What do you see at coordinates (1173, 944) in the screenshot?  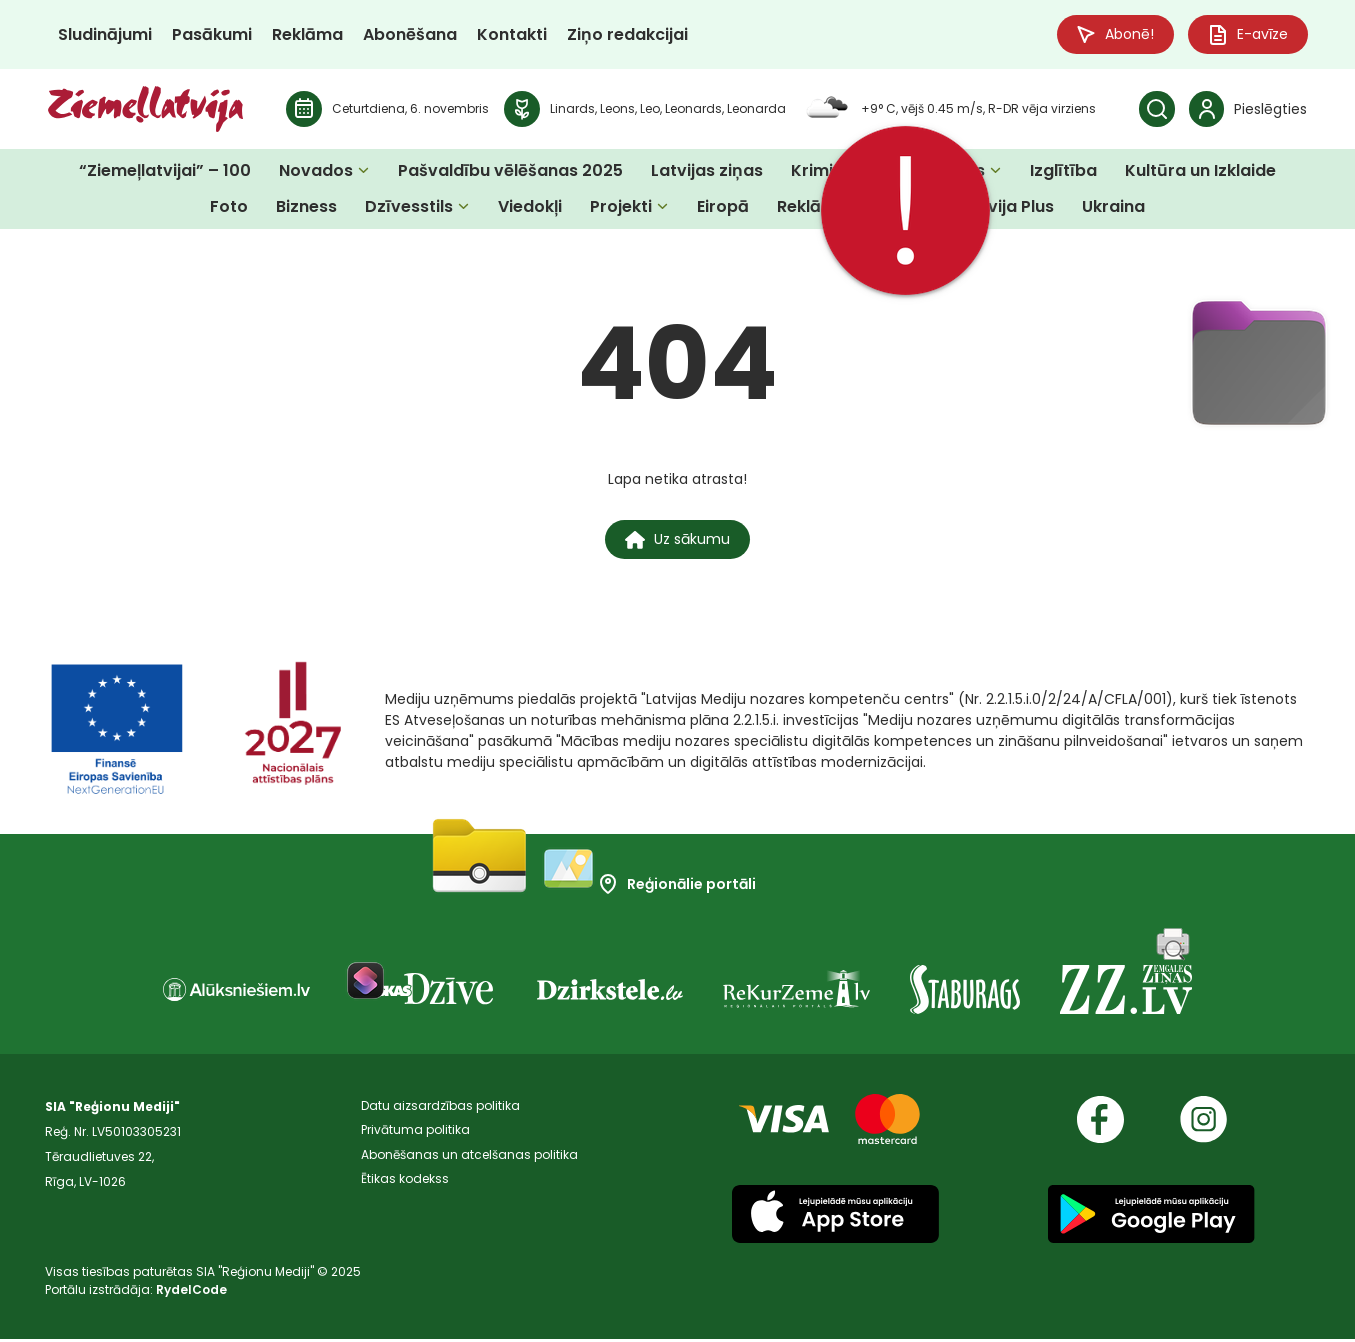 I see `preview document before printing` at bounding box center [1173, 944].